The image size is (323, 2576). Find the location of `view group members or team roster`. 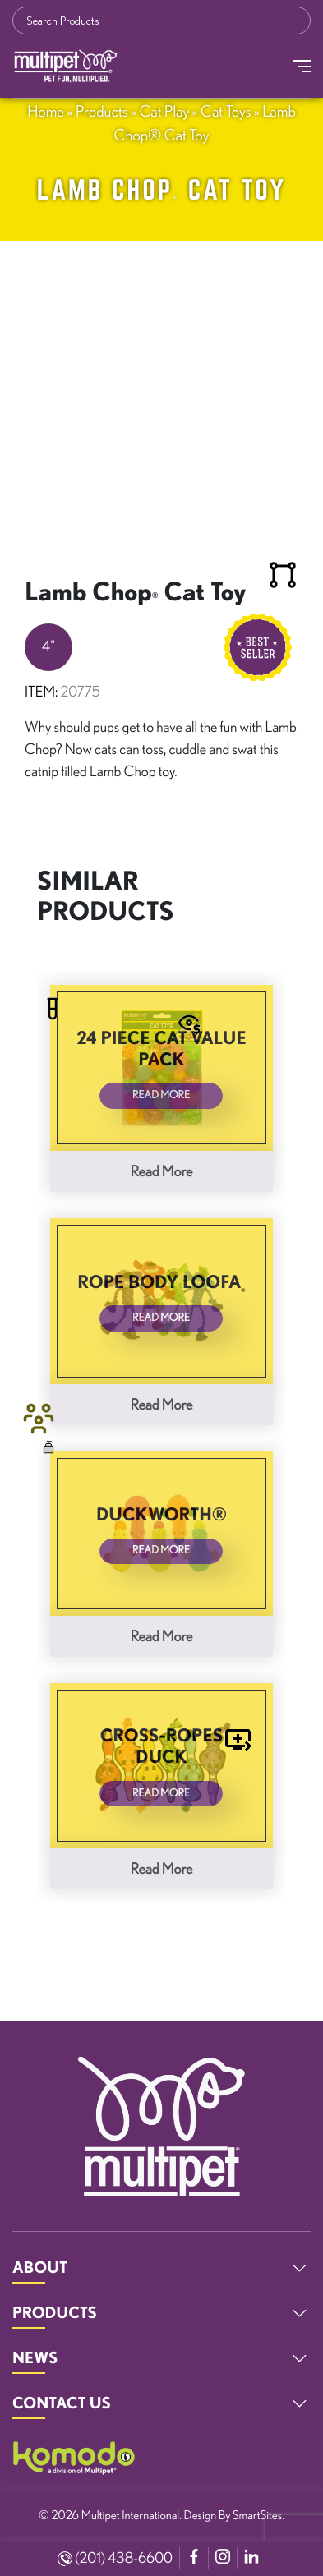

view group members or team roster is located at coordinates (39, 1419).